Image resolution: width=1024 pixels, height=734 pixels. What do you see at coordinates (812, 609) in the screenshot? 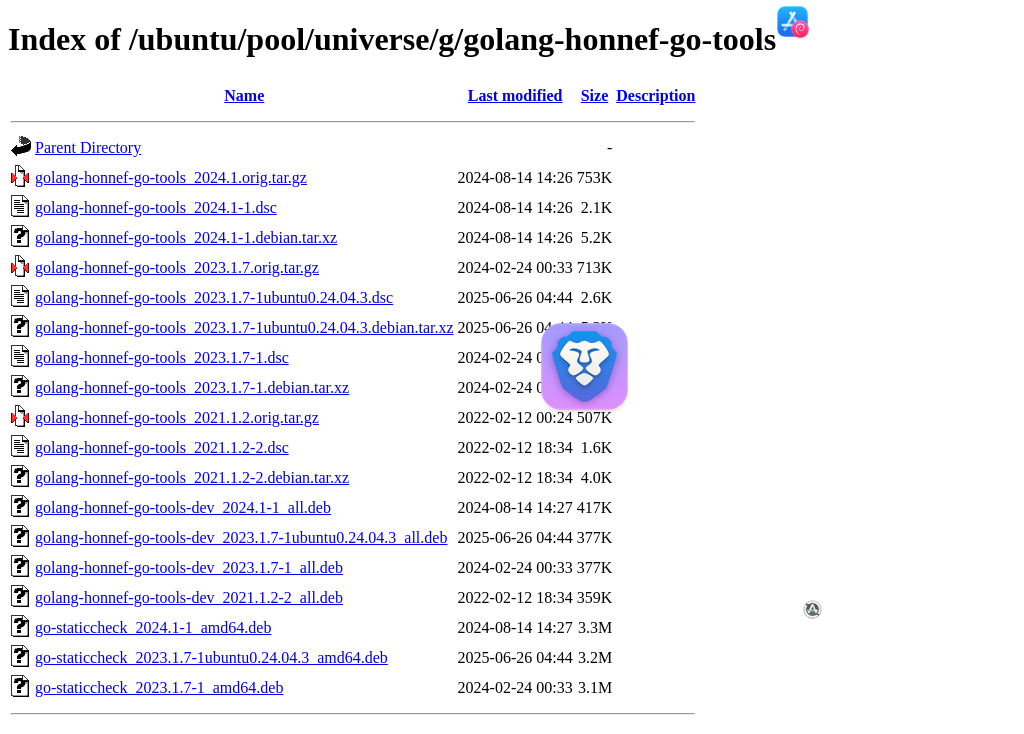
I see `check for available software updates` at bounding box center [812, 609].